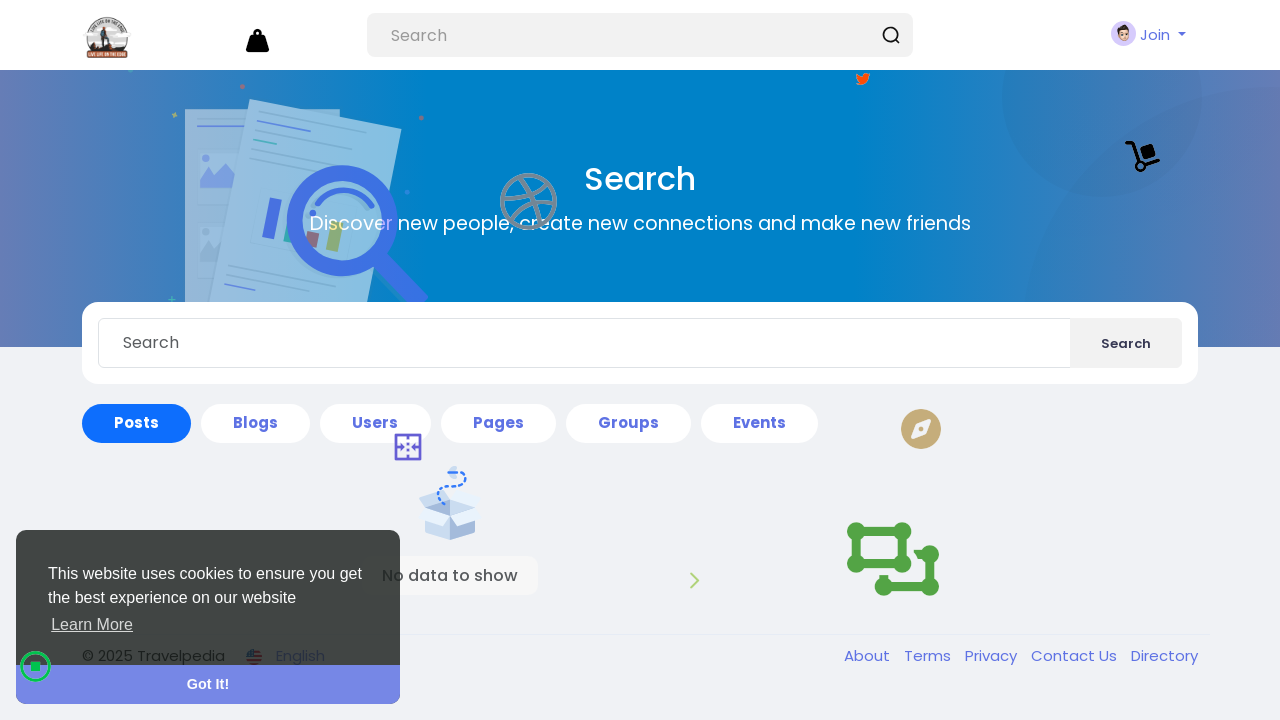 The width and height of the screenshot is (1280, 720). Describe the element at coordinates (693, 580) in the screenshot. I see `navigate to the next item or screen` at that location.